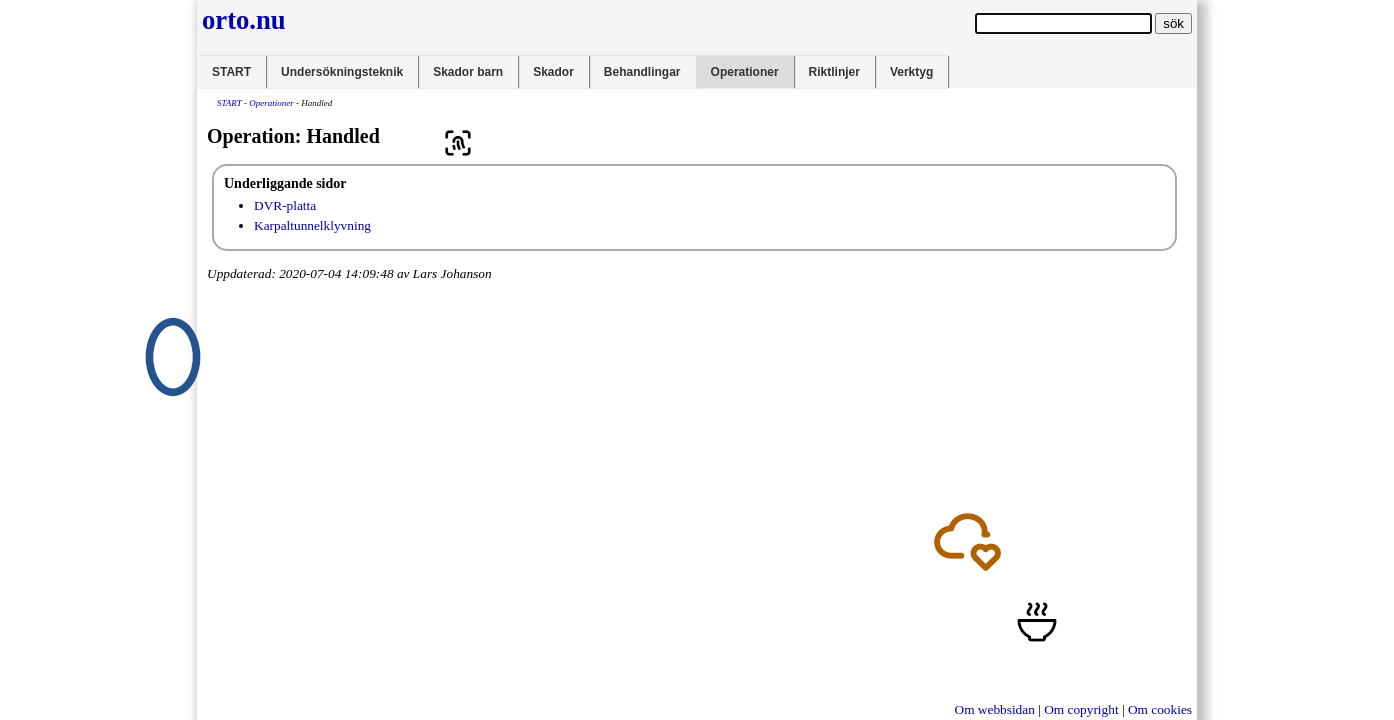 Image resolution: width=1394 pixels, height=720 pixels. I want to click on view food or meal options, so click(1037, 622).